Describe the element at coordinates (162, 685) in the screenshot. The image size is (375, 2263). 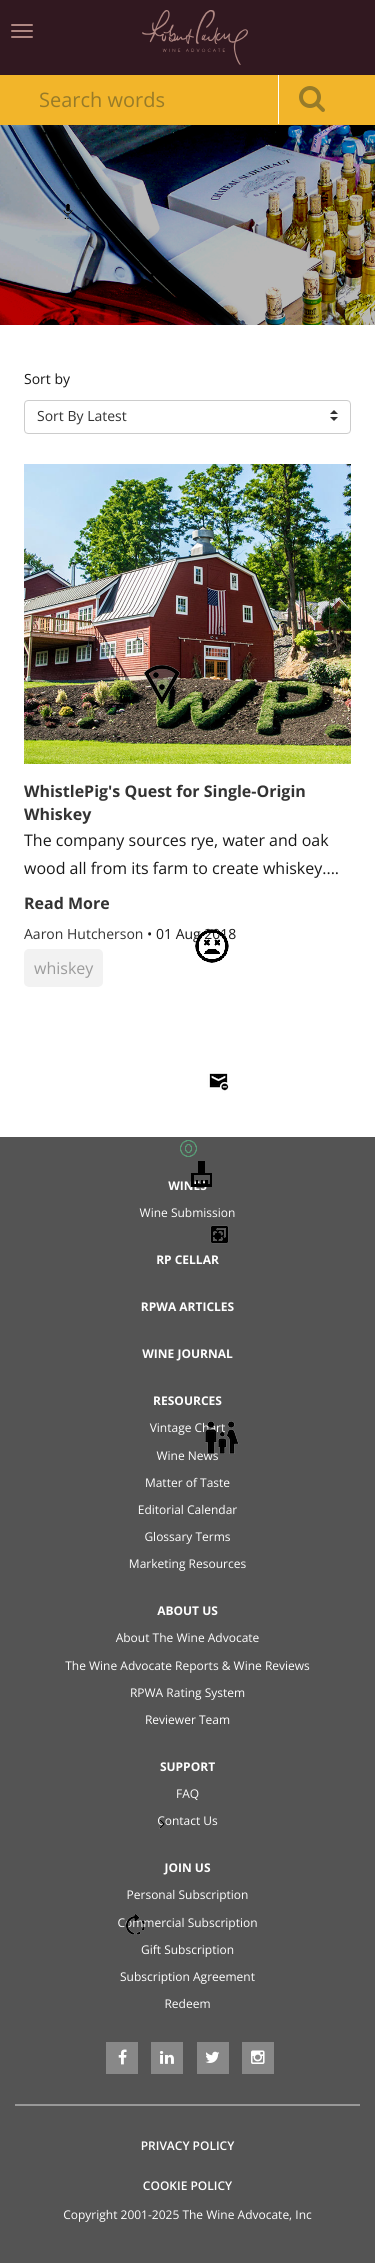
I see `find nearby pizza restaurants` at that location.